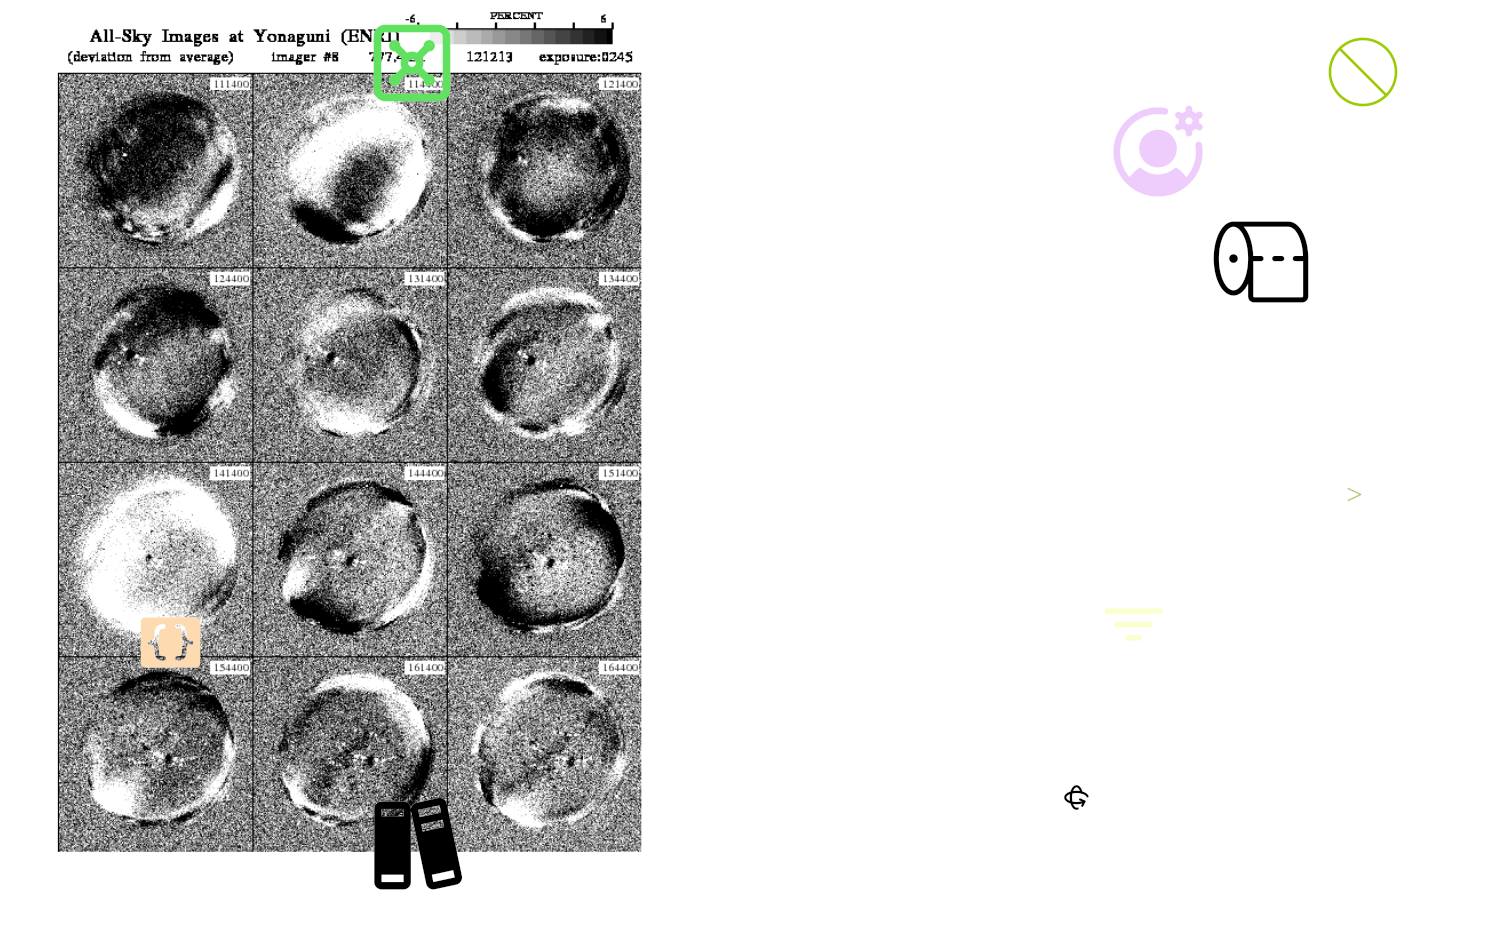  What do you see at coordinates (1353, 494) in the screenshot?
I see `navigate to the next item or page` at bounding box center [1353, 494].